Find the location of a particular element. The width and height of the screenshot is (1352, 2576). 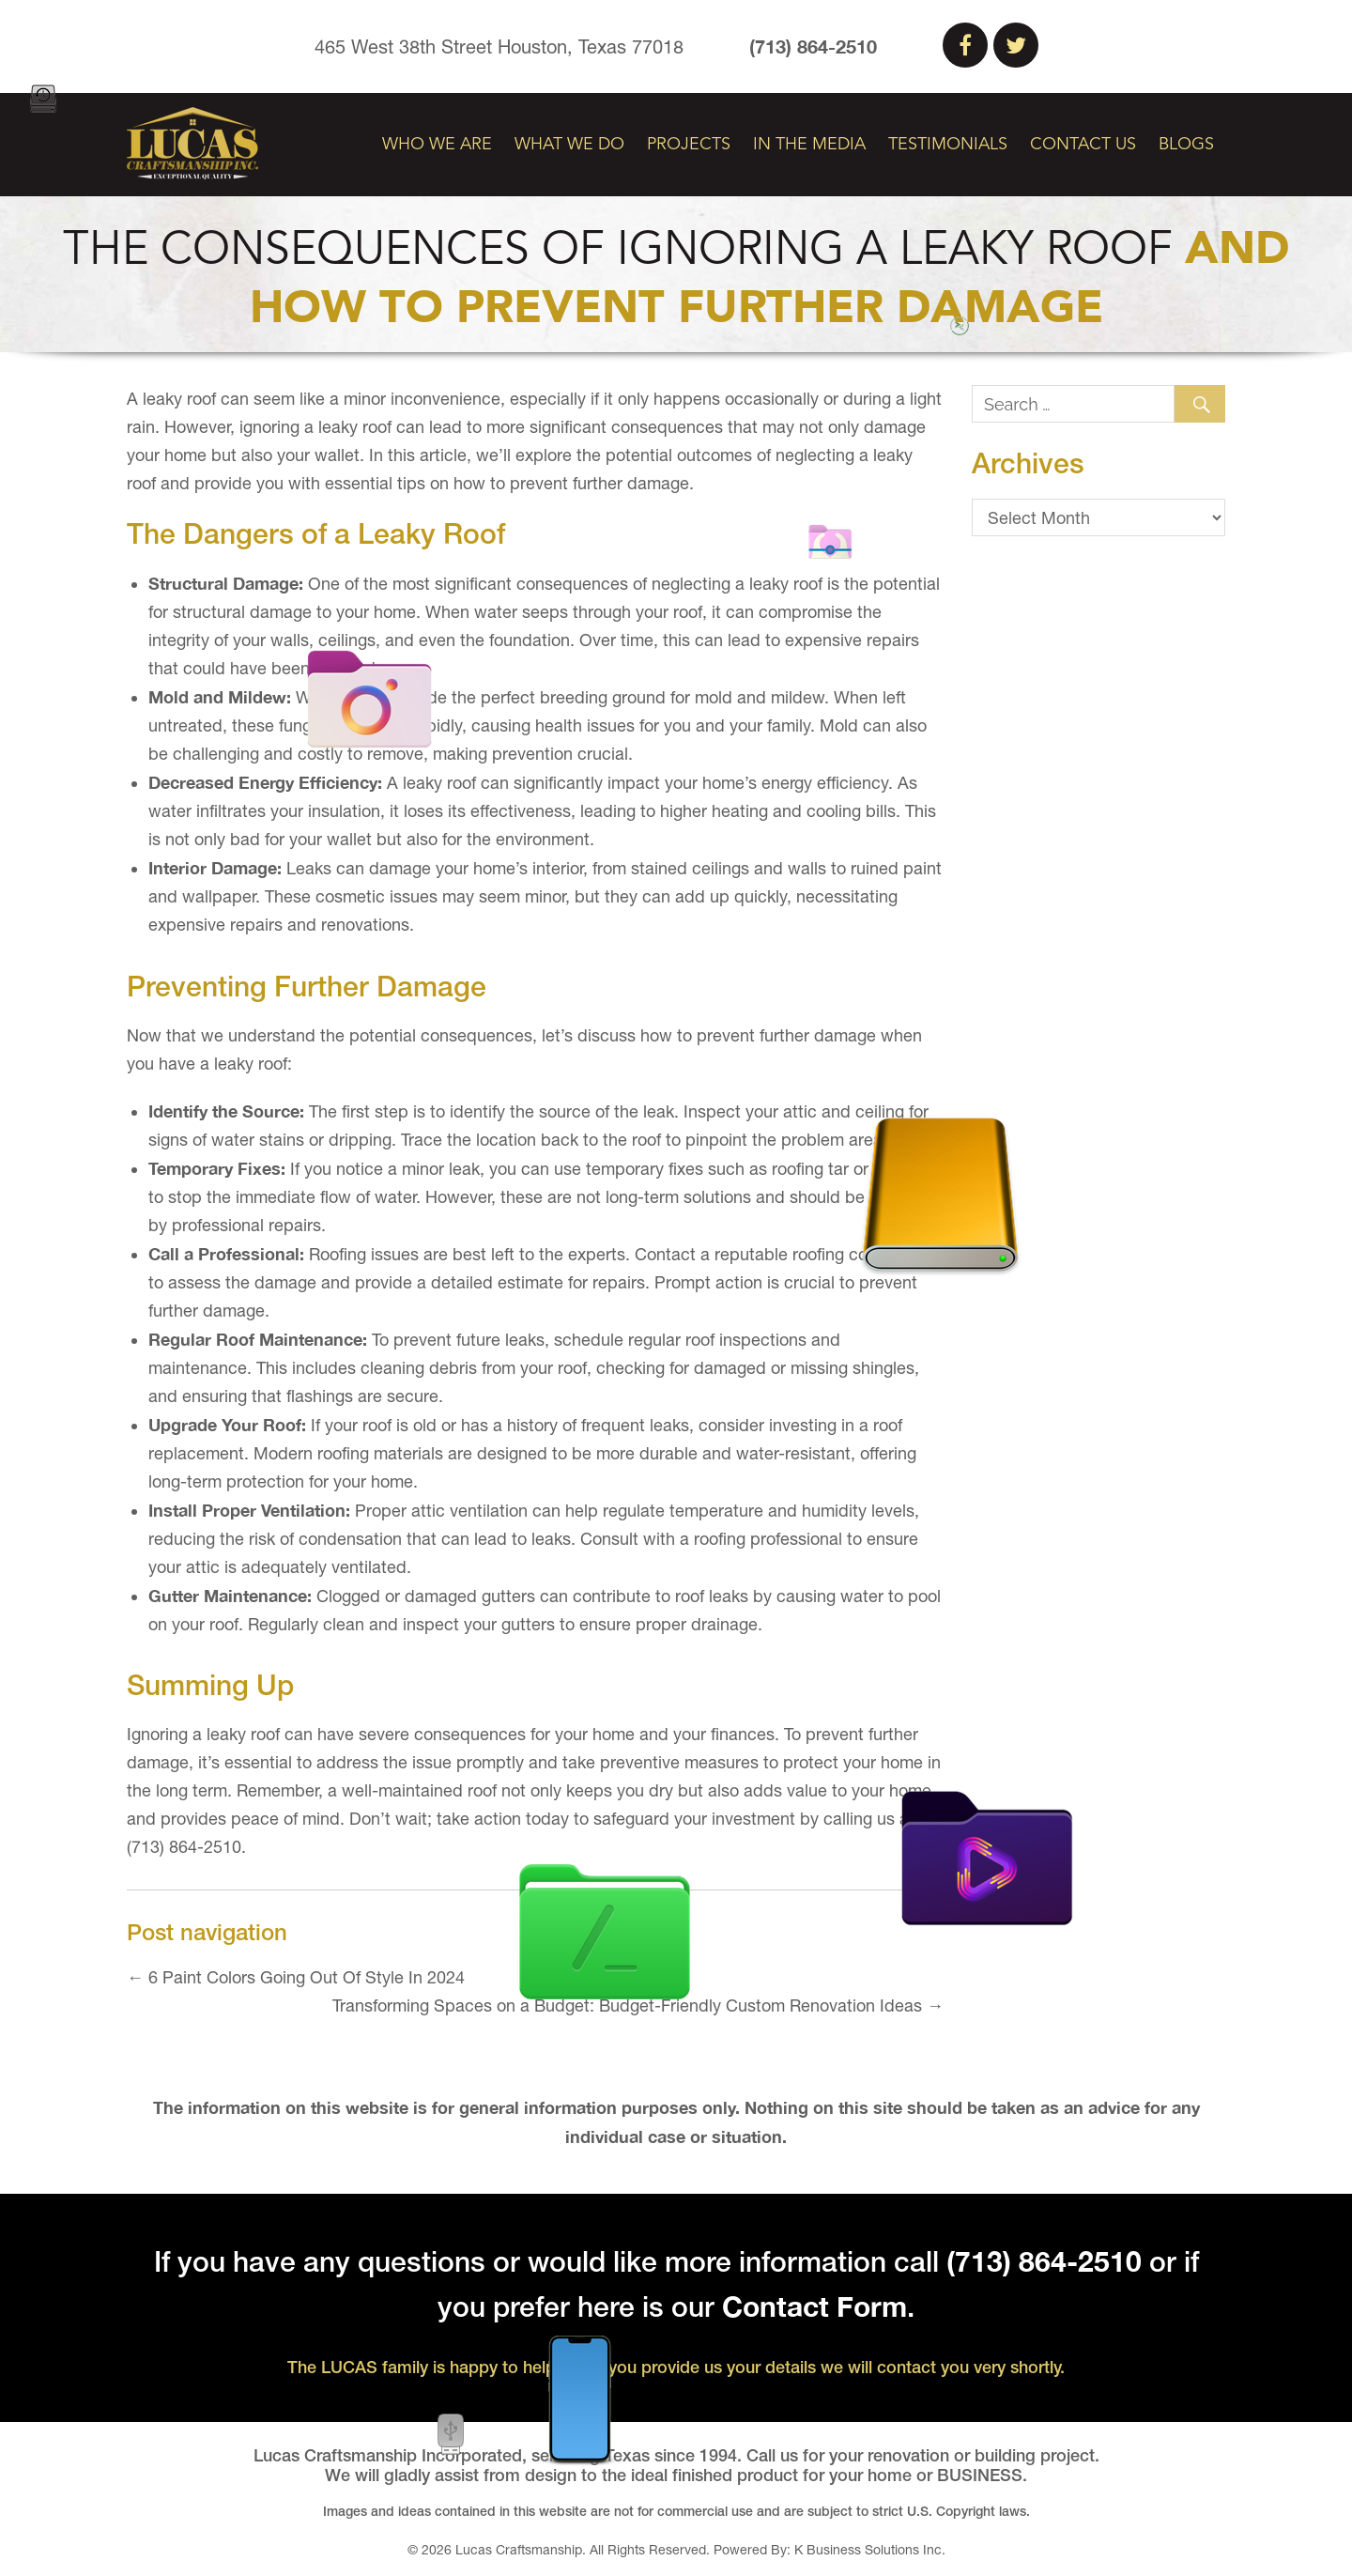

iPhone 13 device icon is located at coordinates (579, 2400).